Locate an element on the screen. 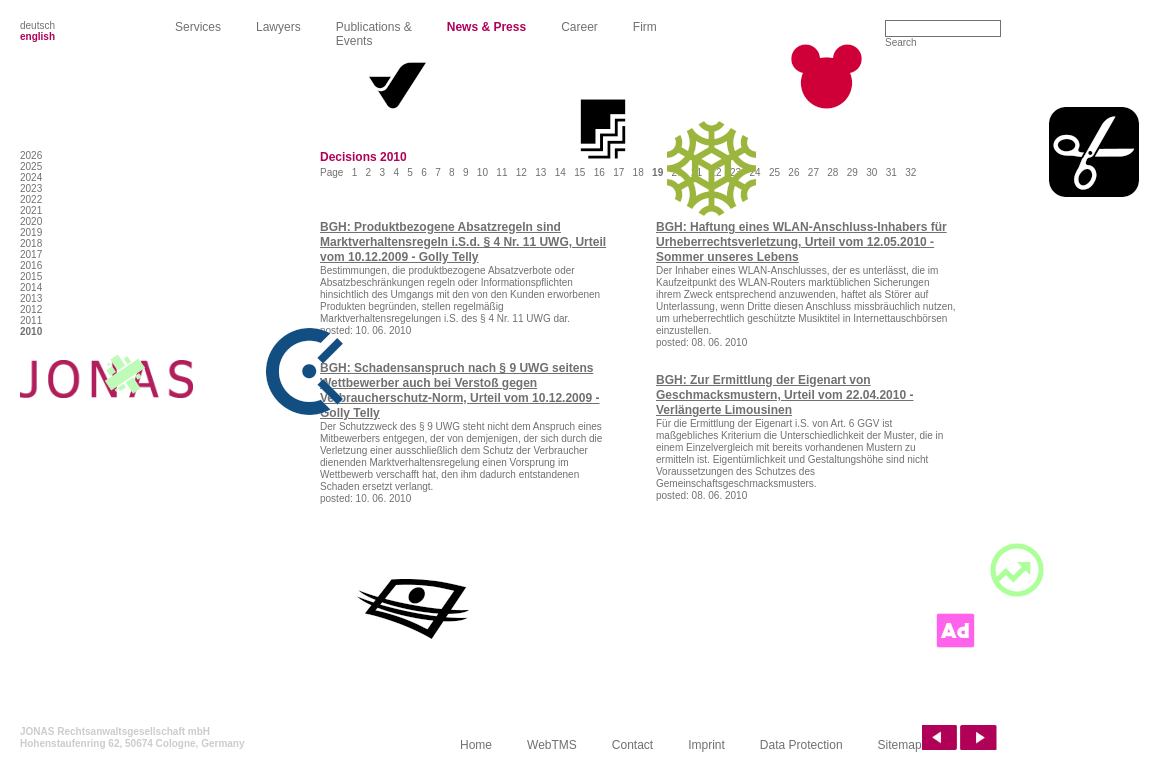 This screenshot has width=1160, height=775. voip.ms logo is located at coordinates (397, 85).